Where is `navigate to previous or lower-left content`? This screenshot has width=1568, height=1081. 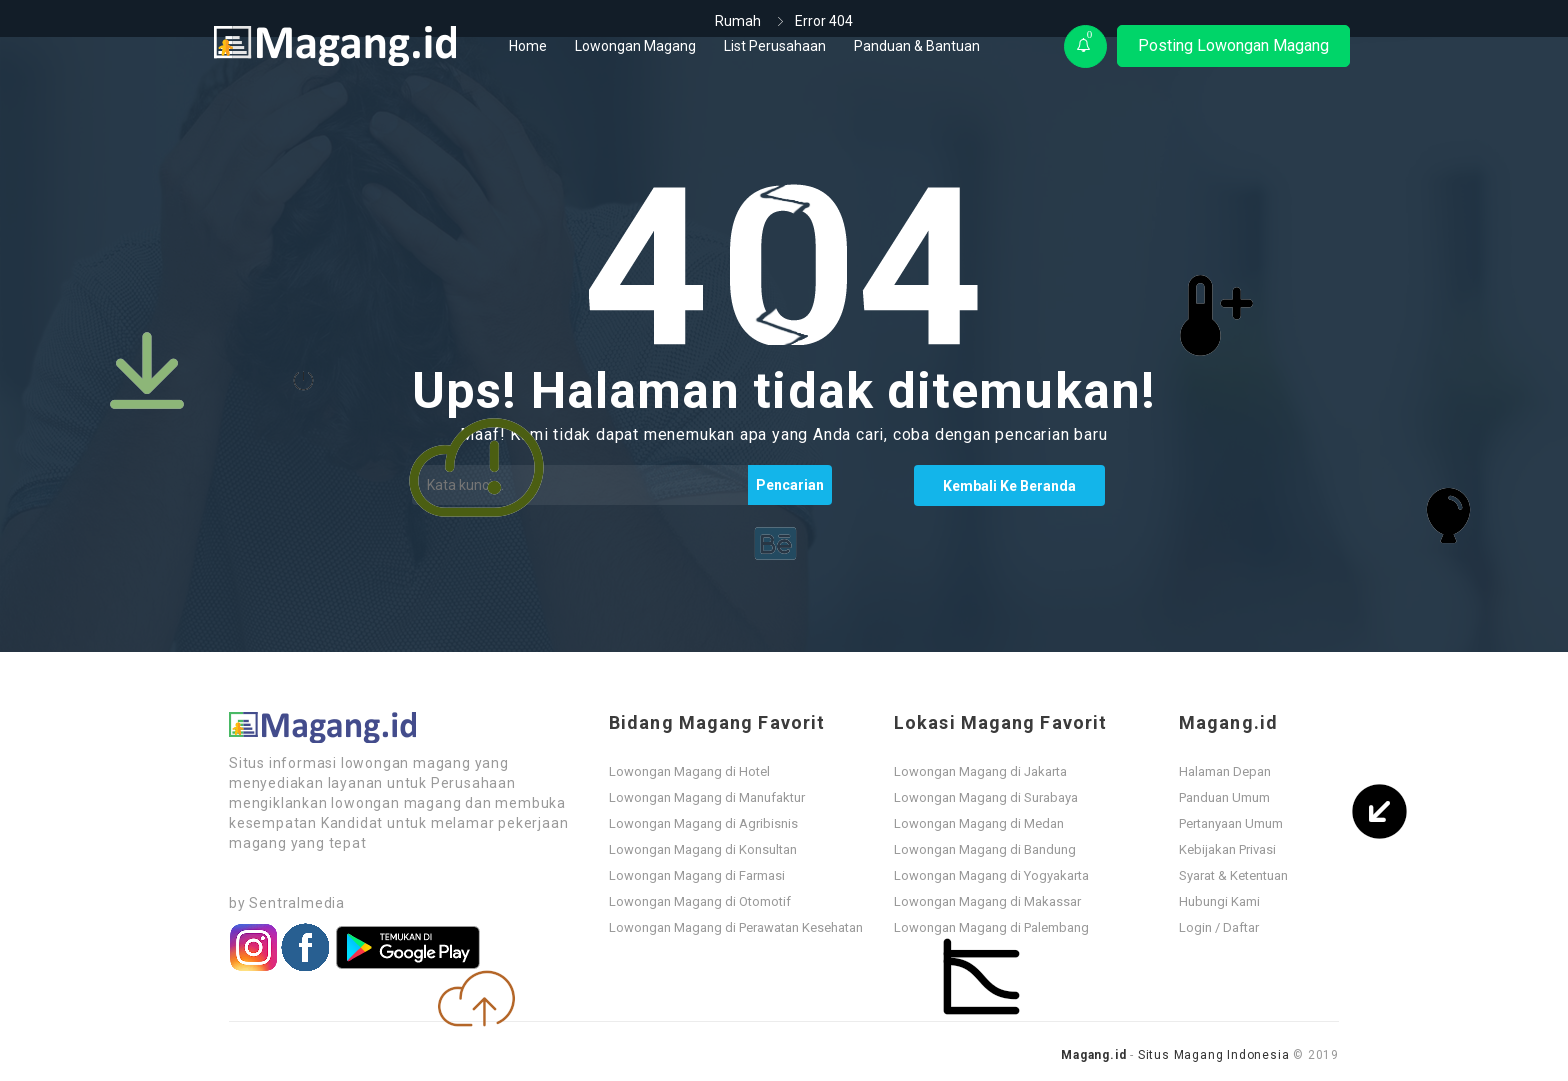
navigate to previous or lower-left content is located at coordinates (1379, 811).